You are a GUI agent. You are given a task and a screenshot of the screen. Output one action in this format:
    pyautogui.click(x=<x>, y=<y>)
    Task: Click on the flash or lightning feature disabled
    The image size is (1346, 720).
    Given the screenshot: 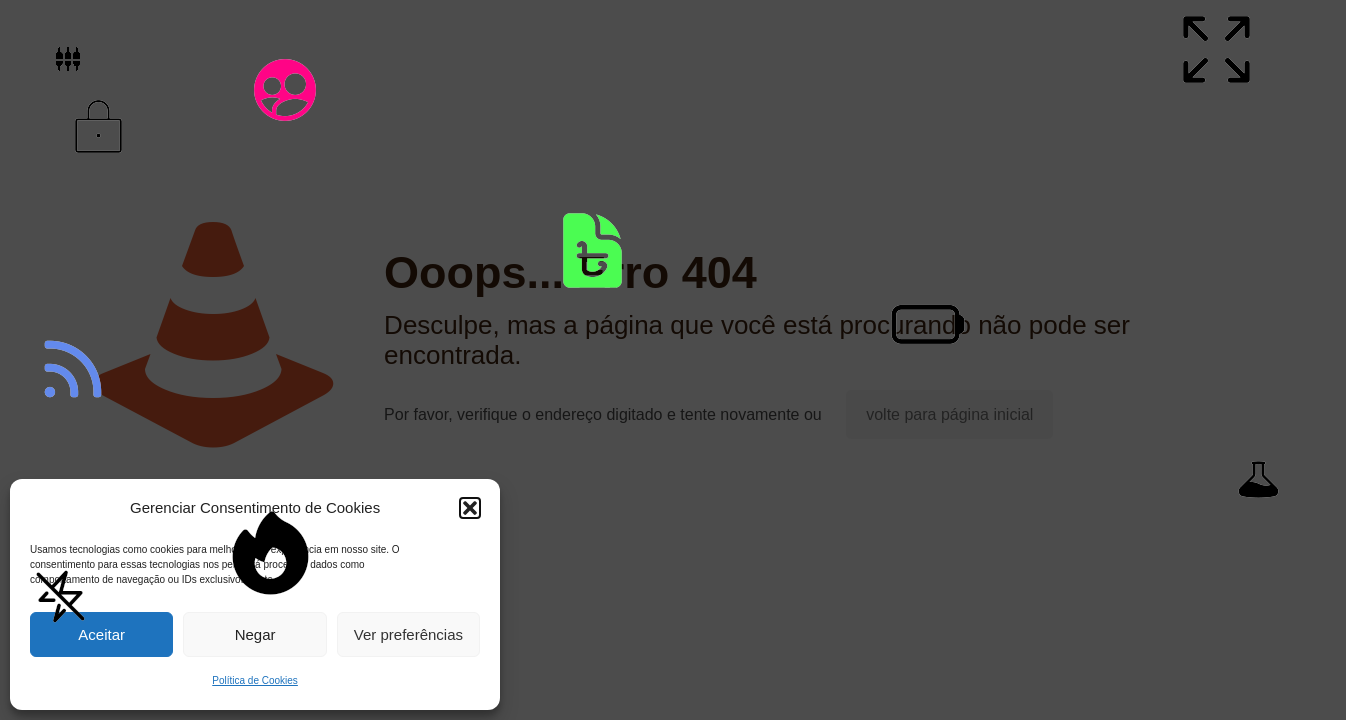 What is the action you would take?
    pyautogui.click(x=60, y=596)
    